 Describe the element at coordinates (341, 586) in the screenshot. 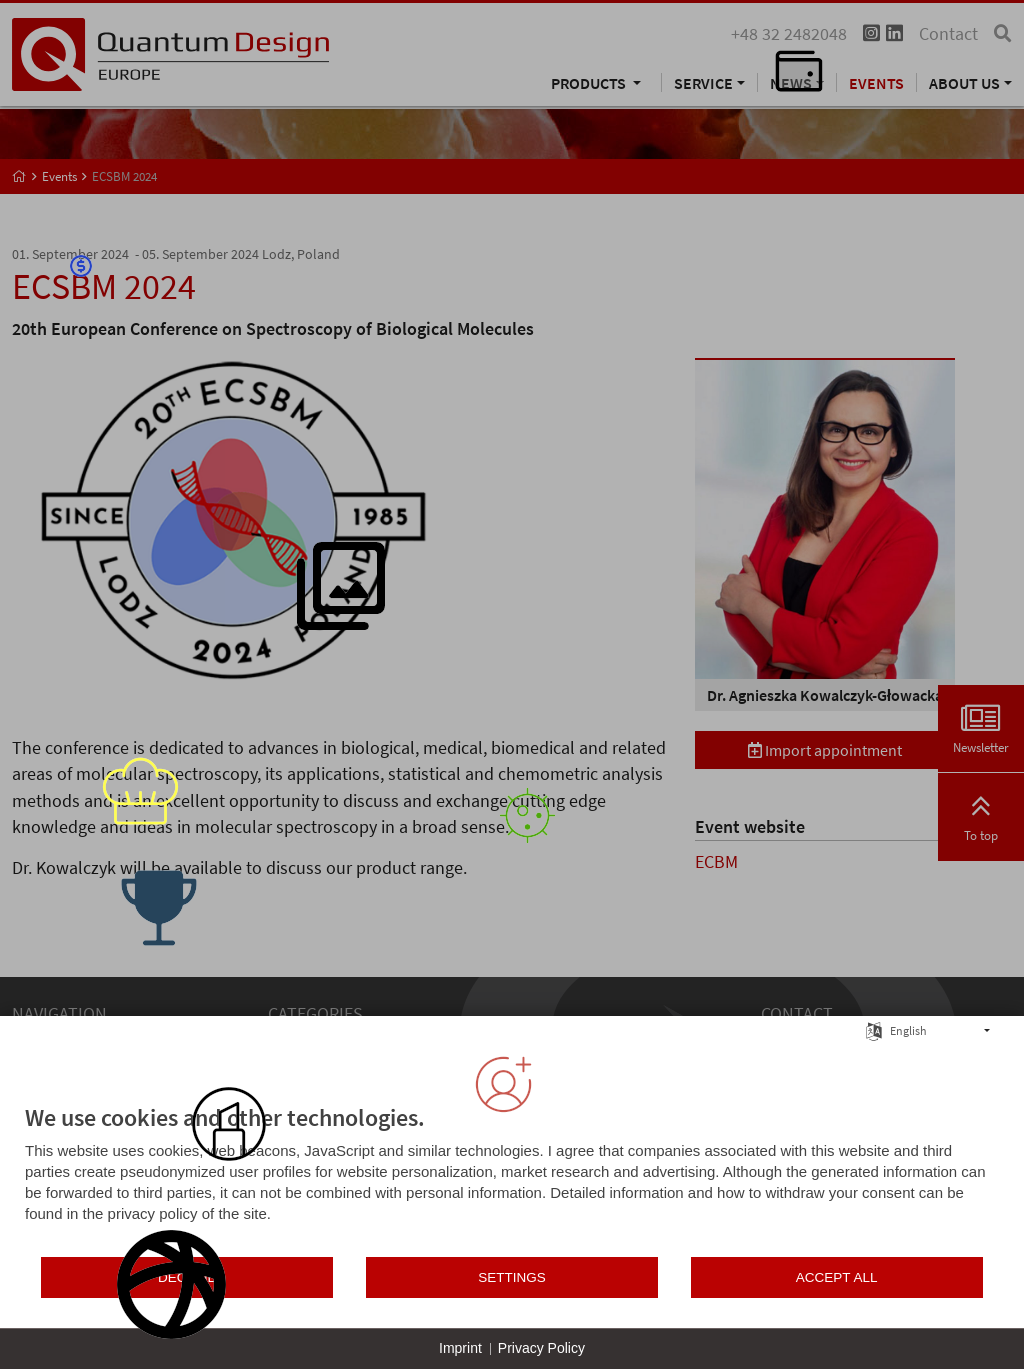

I see `filter or sort images in a gallery` at that location.